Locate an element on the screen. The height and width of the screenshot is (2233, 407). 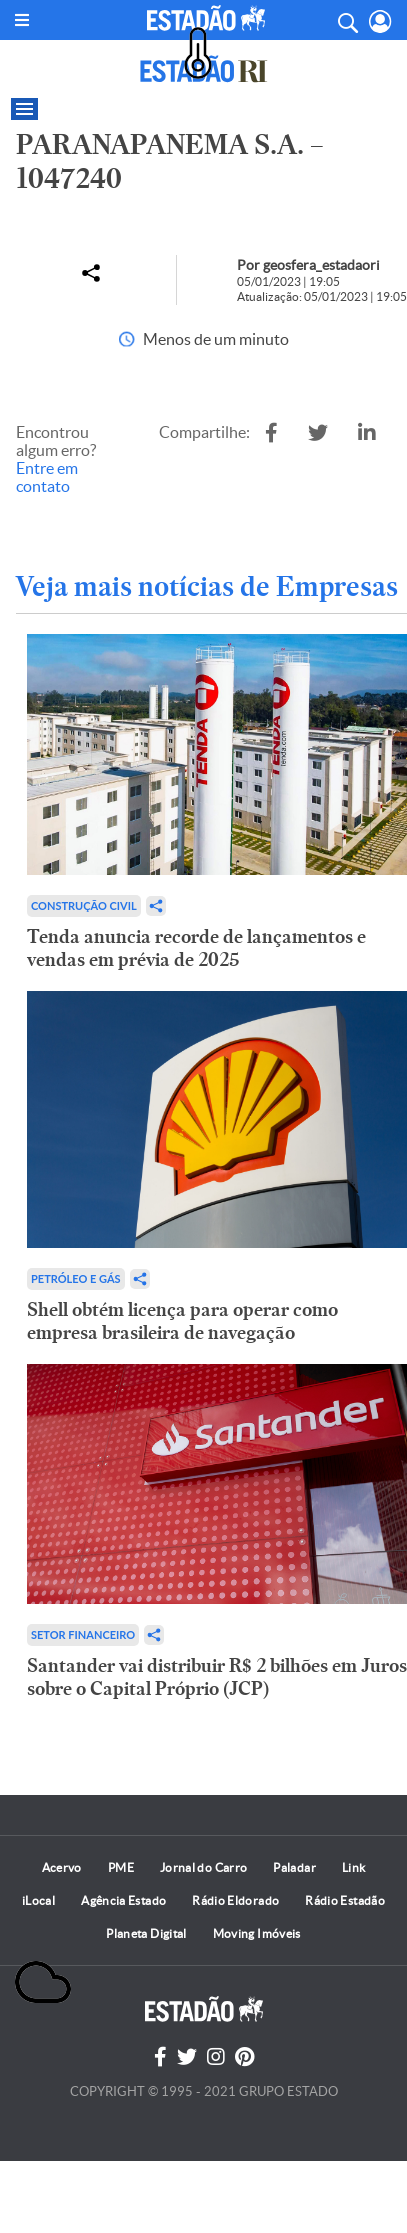
view current temperature reading is located at coordinates (198, 53).